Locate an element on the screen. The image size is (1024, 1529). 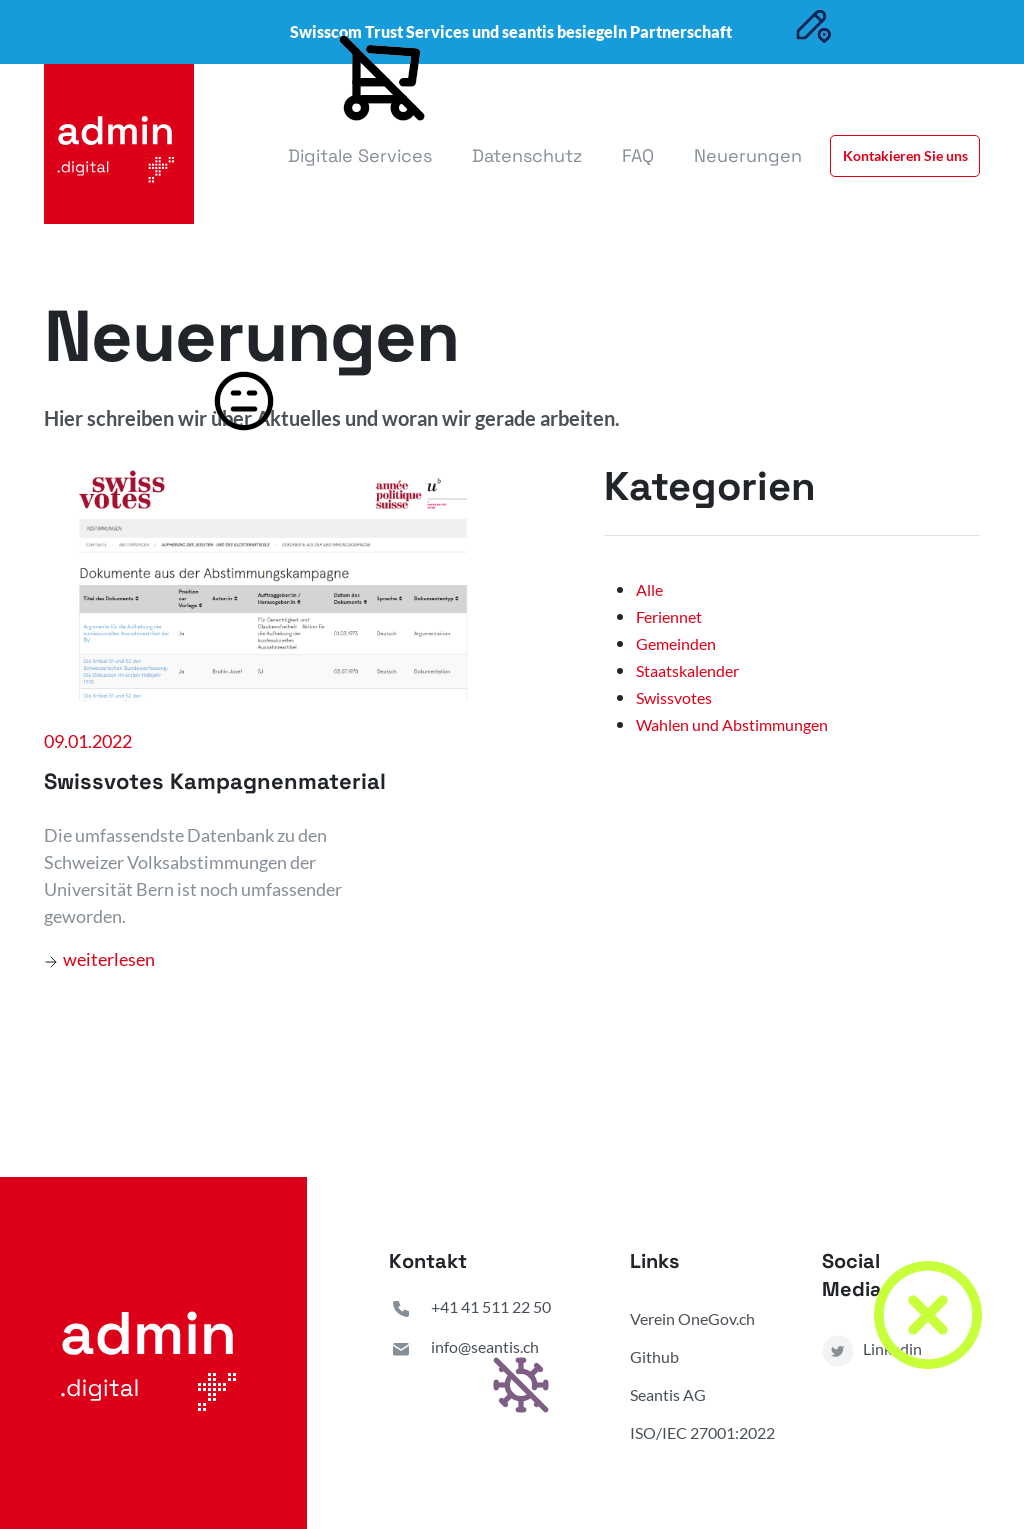
express annoyance or frustration in a reaction is located at coordinates (244, 401).